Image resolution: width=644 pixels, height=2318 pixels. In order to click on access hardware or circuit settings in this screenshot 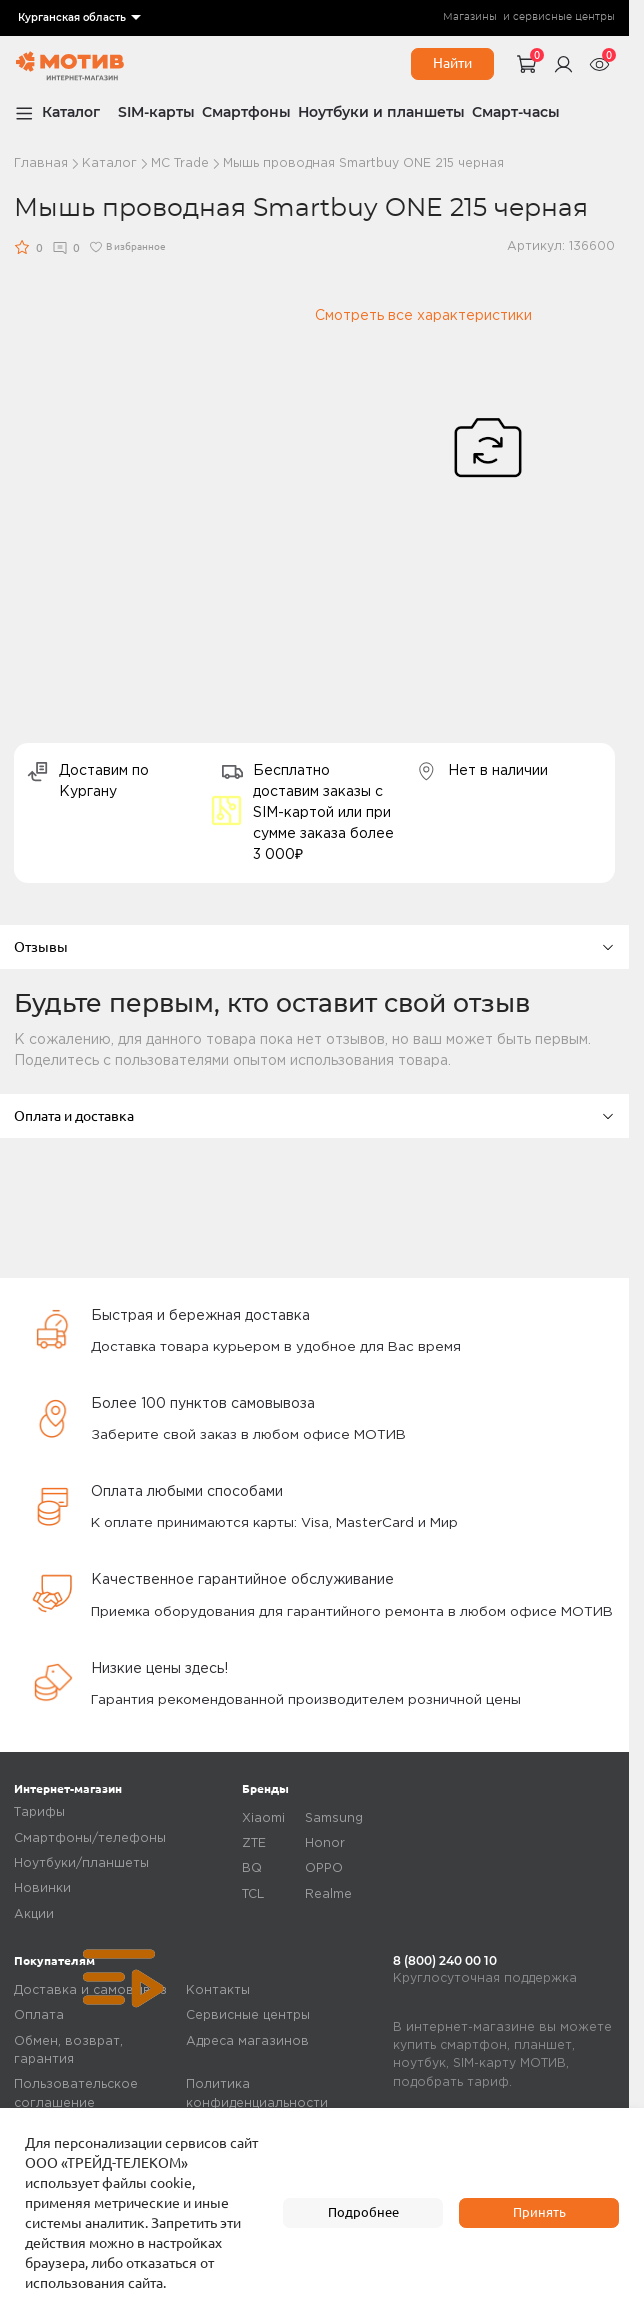, I will do `click(226, 810)`.